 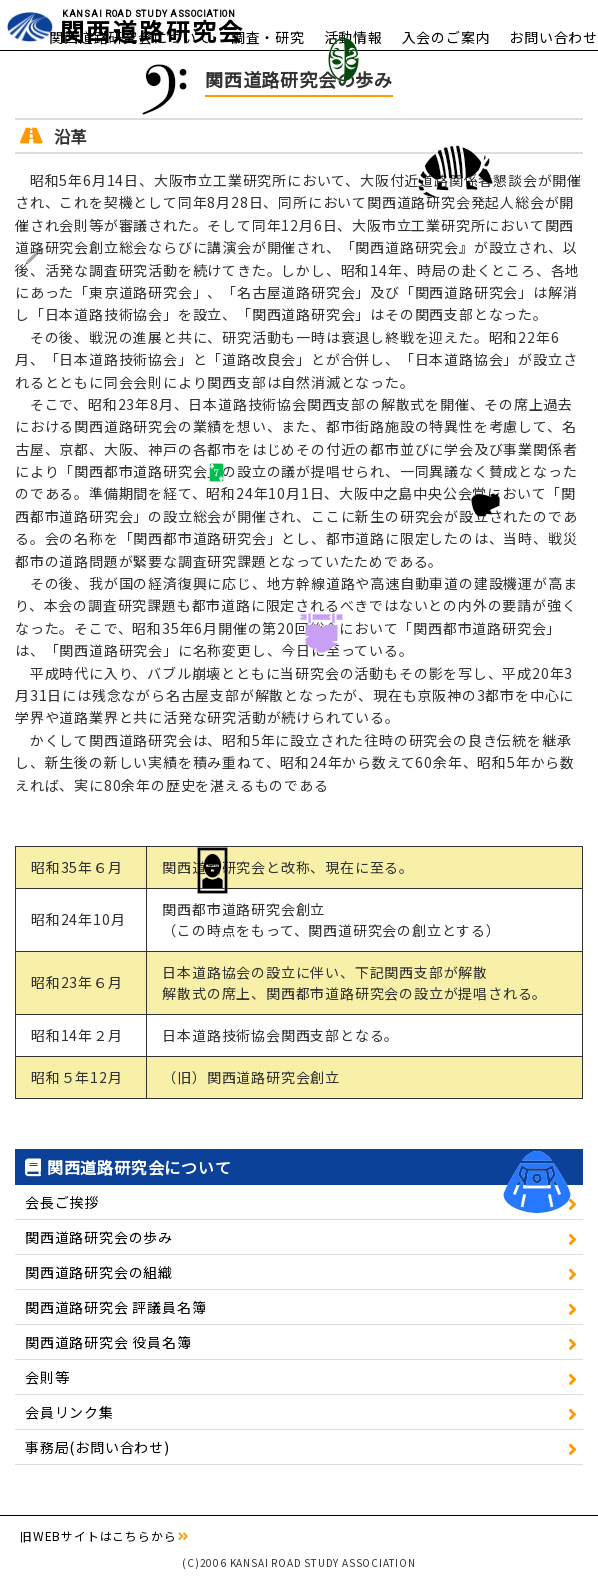 What do you see at coordinates (321, 632) in the screenshot?
I see `view shop or storefront location` at bounding box center [321, 632].